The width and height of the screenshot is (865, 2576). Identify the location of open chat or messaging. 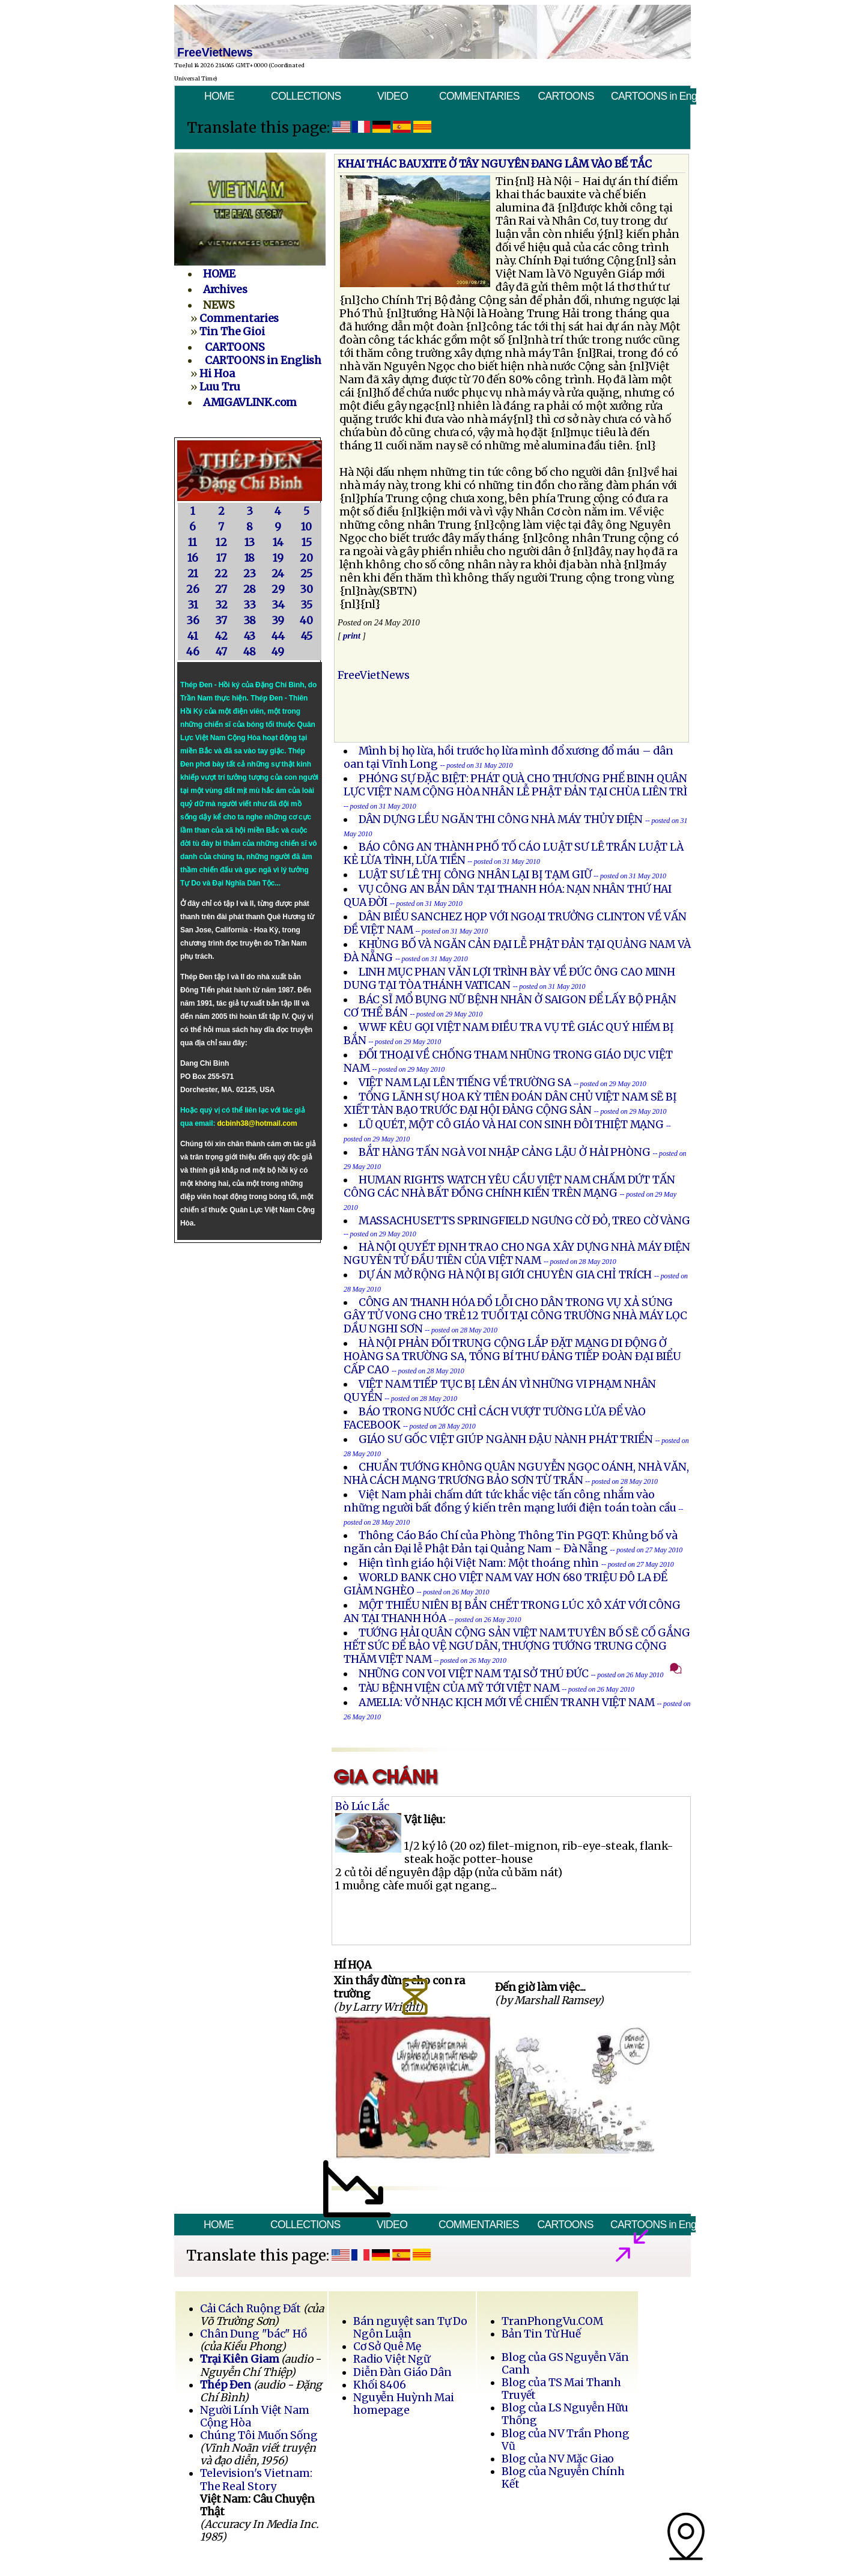
(676, 1668).